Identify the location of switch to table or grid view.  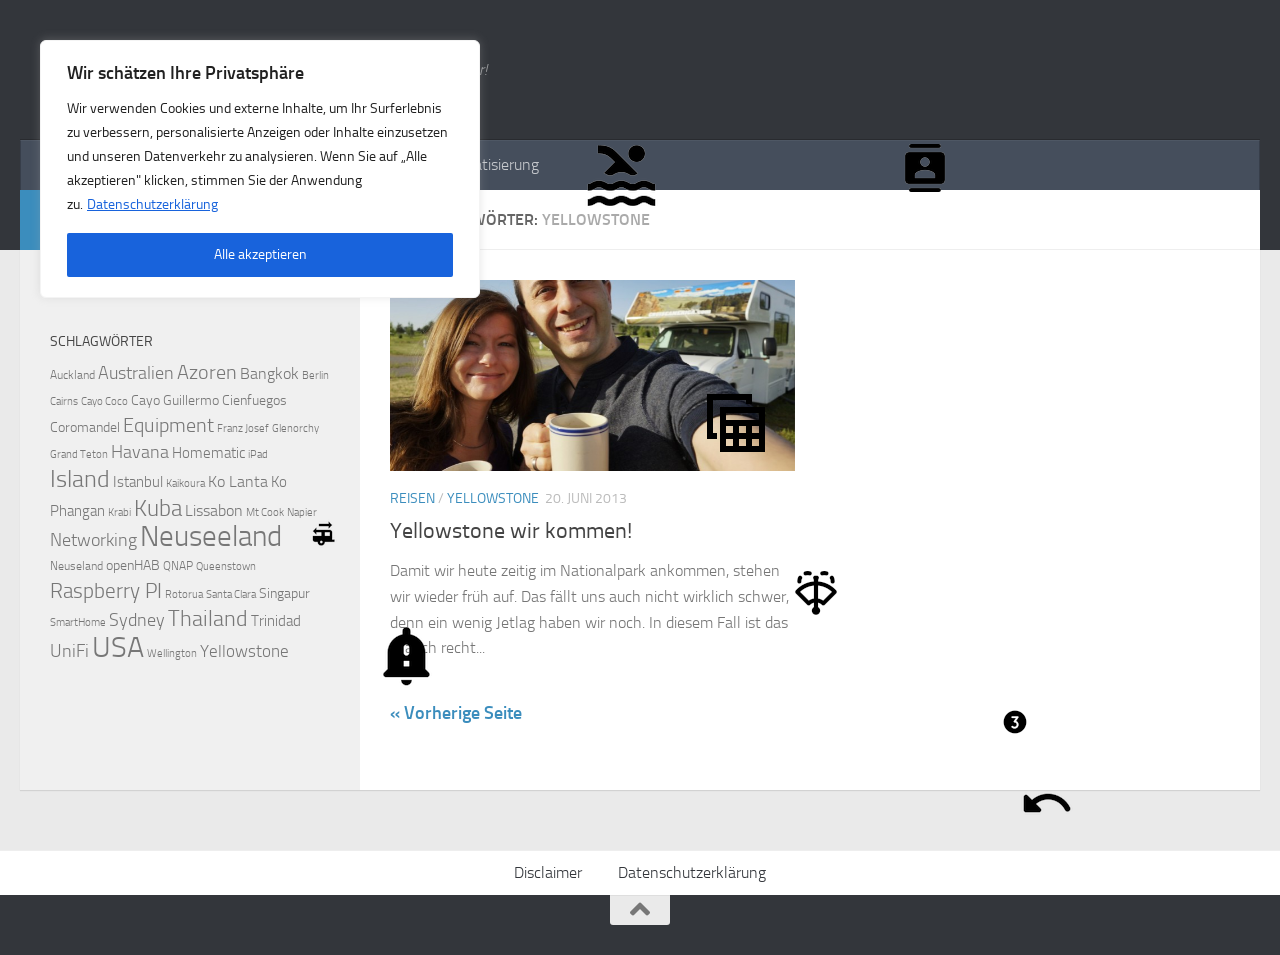
(736, 423).